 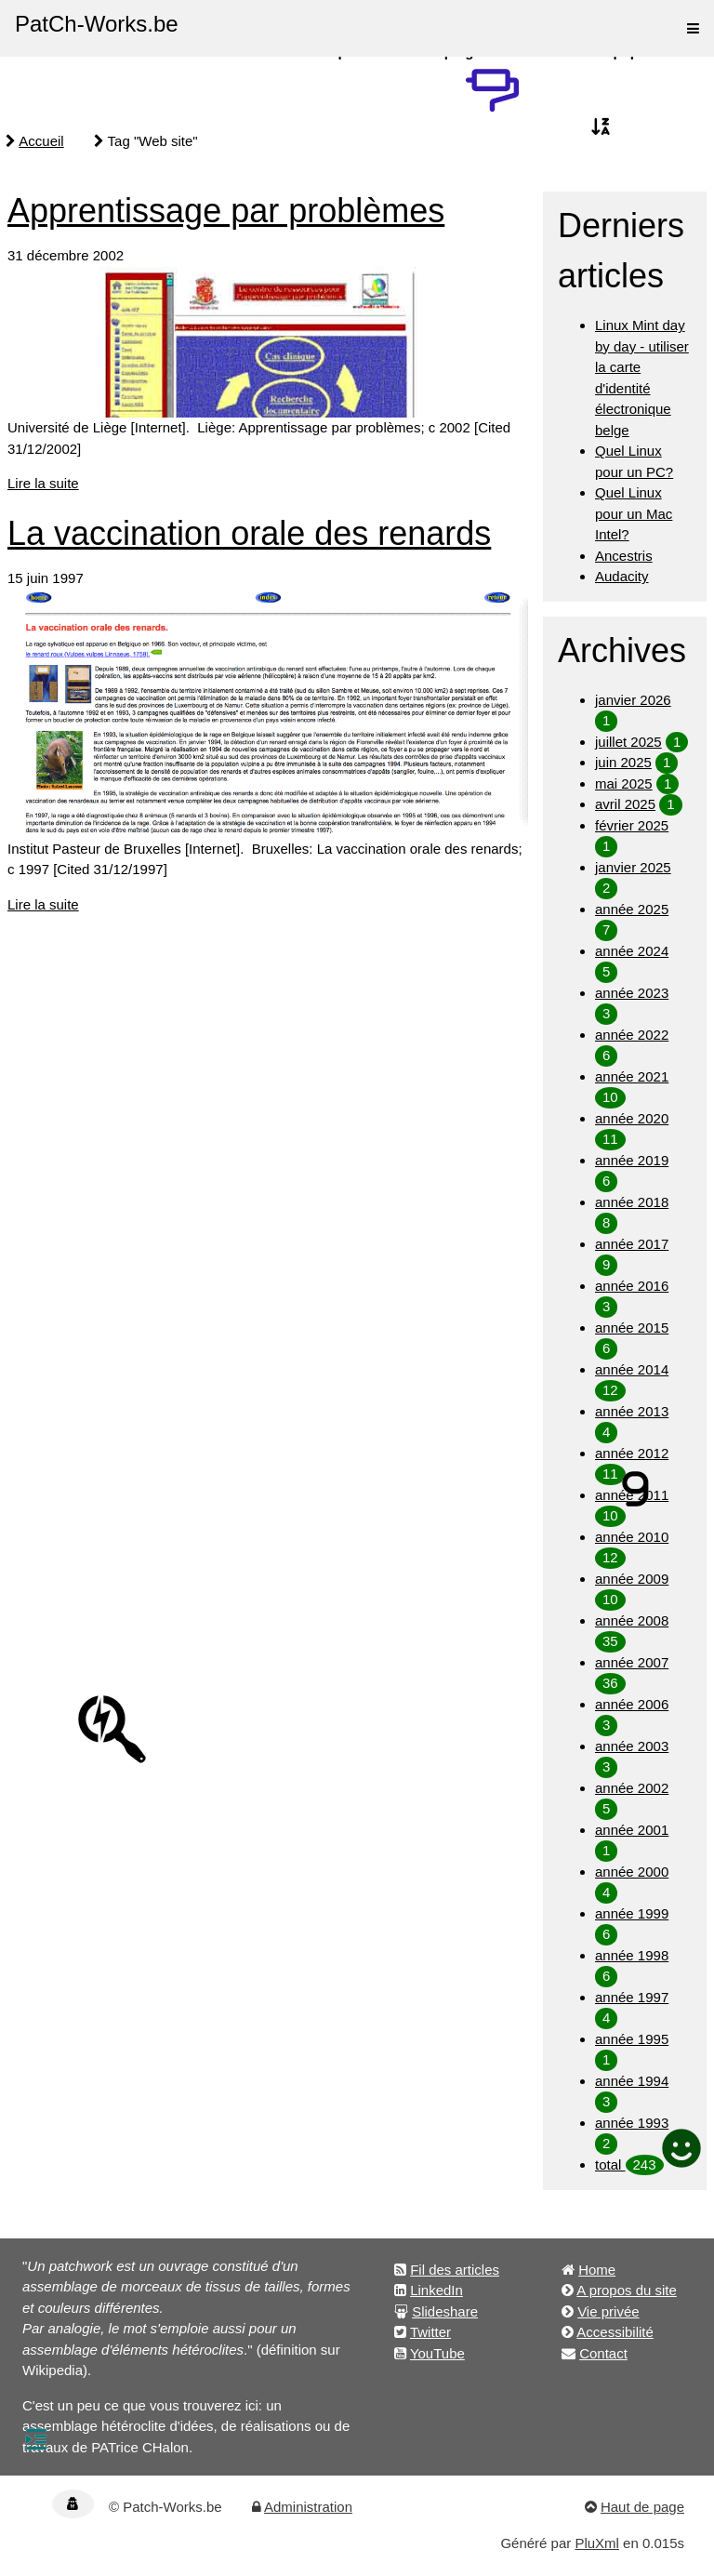 What do you see at coordinates (601, 126) in the screenshot?
I see `sort alphabetically in reverse order (Z to A)` at bounding box center [601, 126].